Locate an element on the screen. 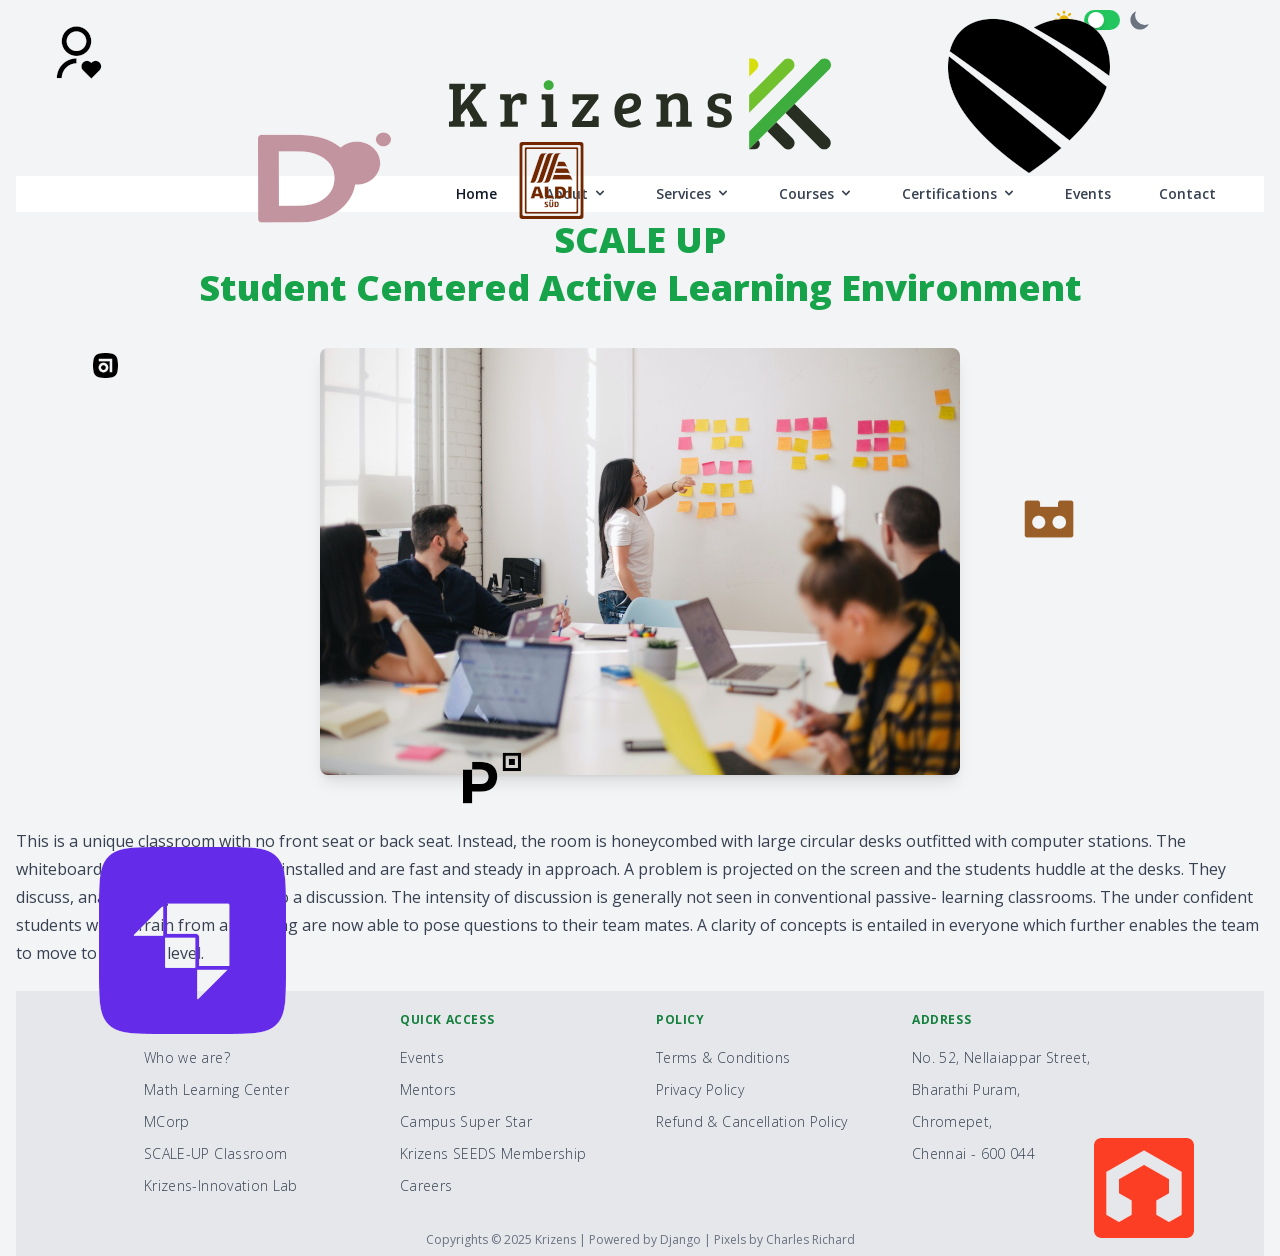  D programming language logo is located at coordinates (324, 177).